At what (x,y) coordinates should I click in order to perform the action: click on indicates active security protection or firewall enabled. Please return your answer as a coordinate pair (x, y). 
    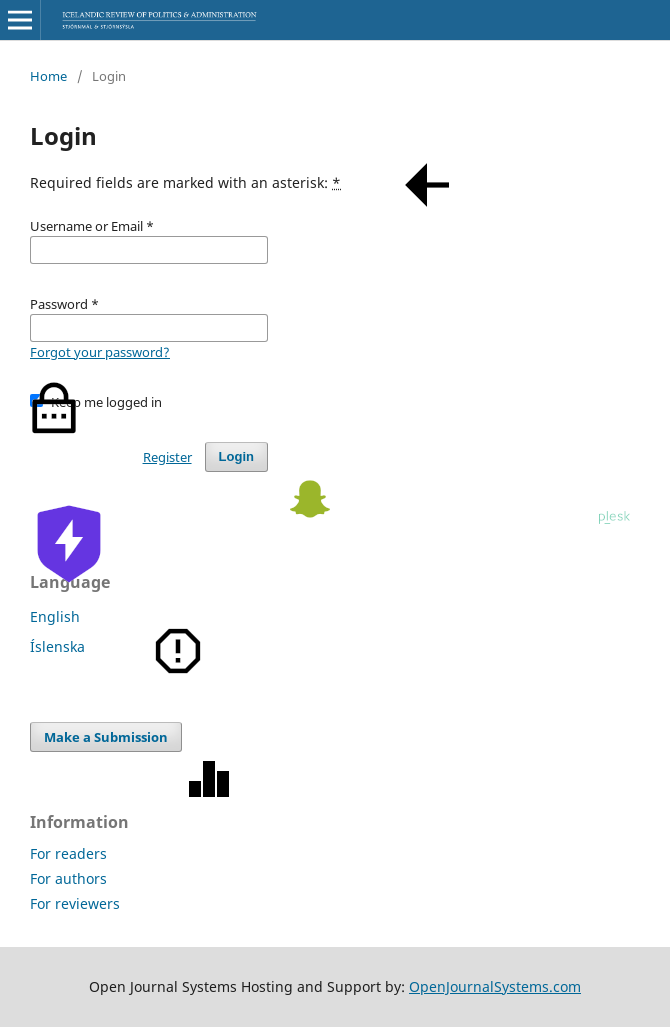
    Looking at the image, I should click on (69, 544).